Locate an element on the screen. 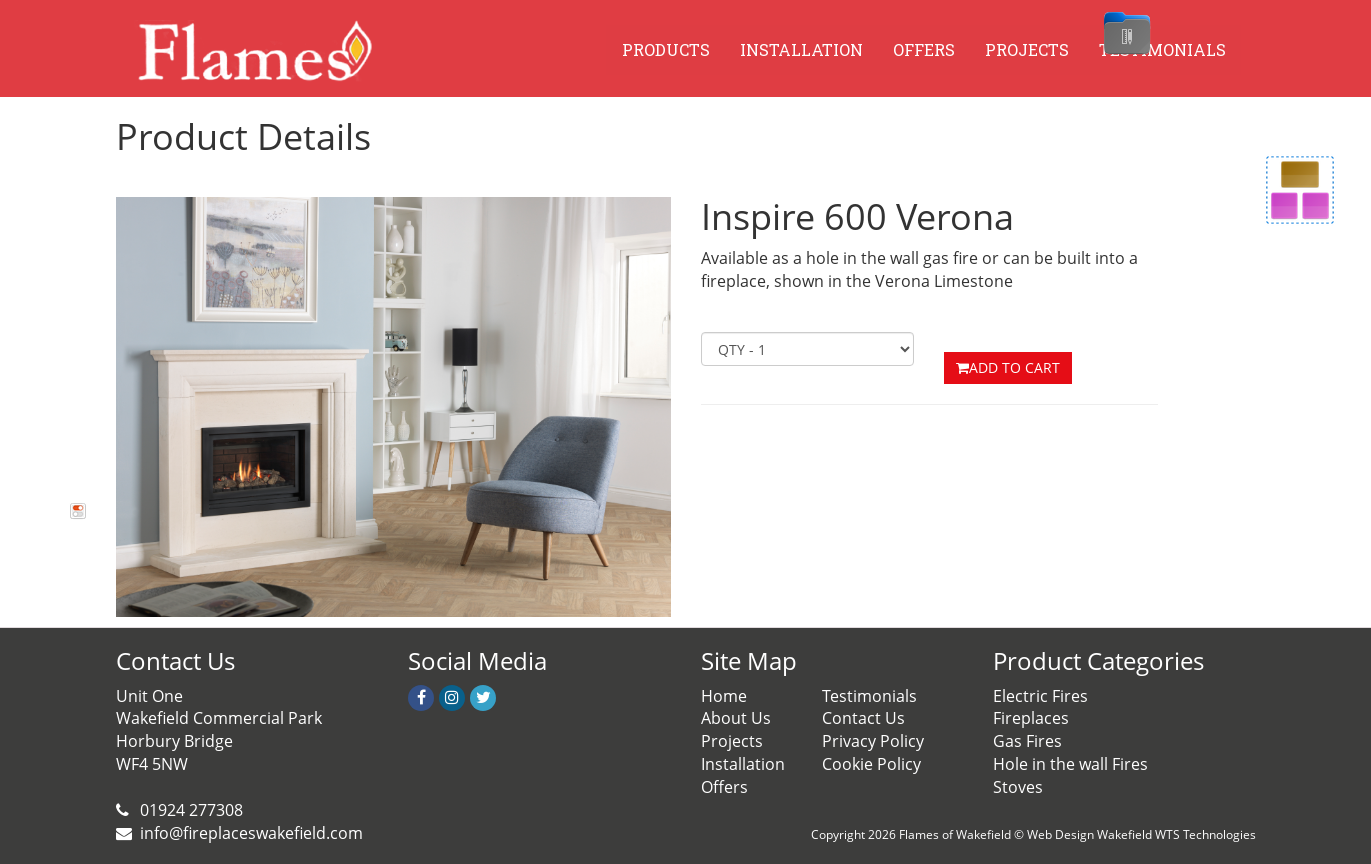 The image size is (1371, 864). access your templates folder is located at coordinates (1127, 33).